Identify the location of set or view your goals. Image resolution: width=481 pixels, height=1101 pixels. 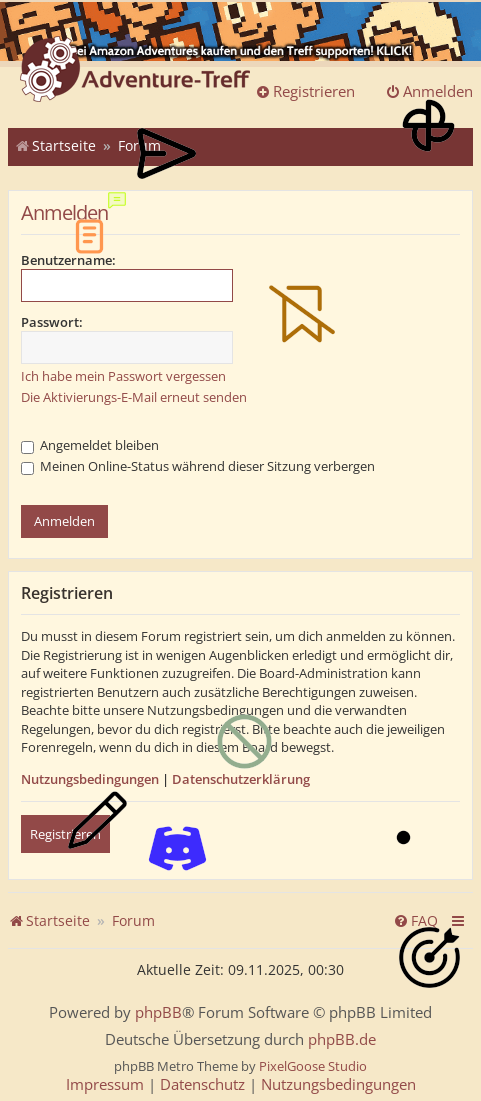
(429, 957).